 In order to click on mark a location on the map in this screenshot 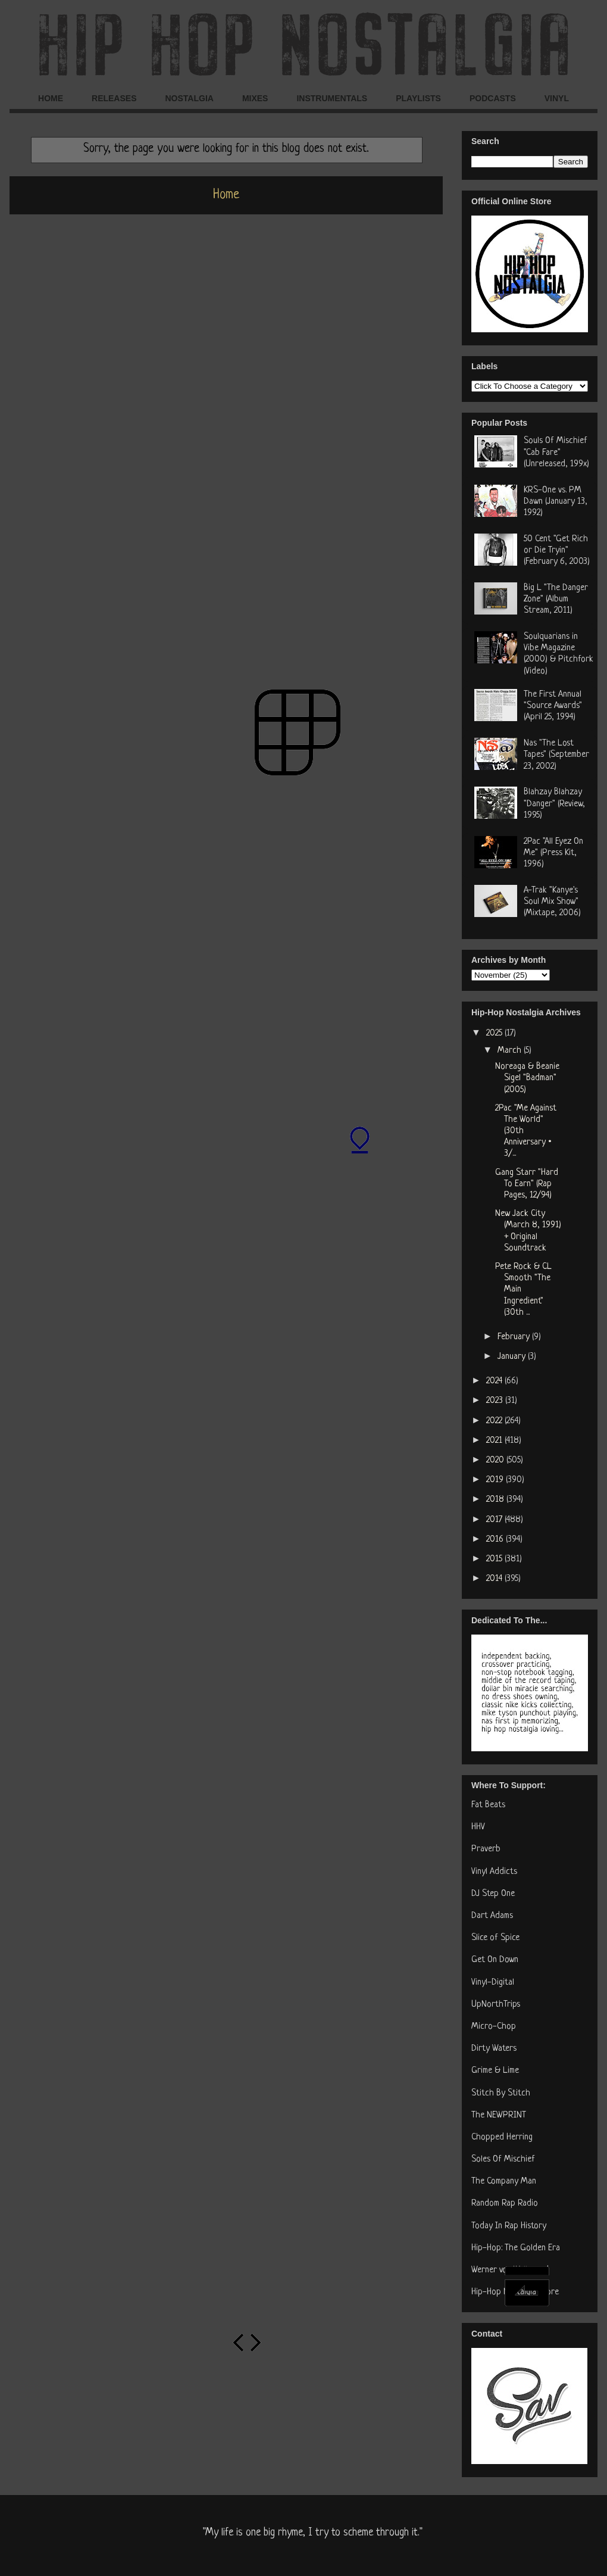, I will do `click(359, 1139)`.